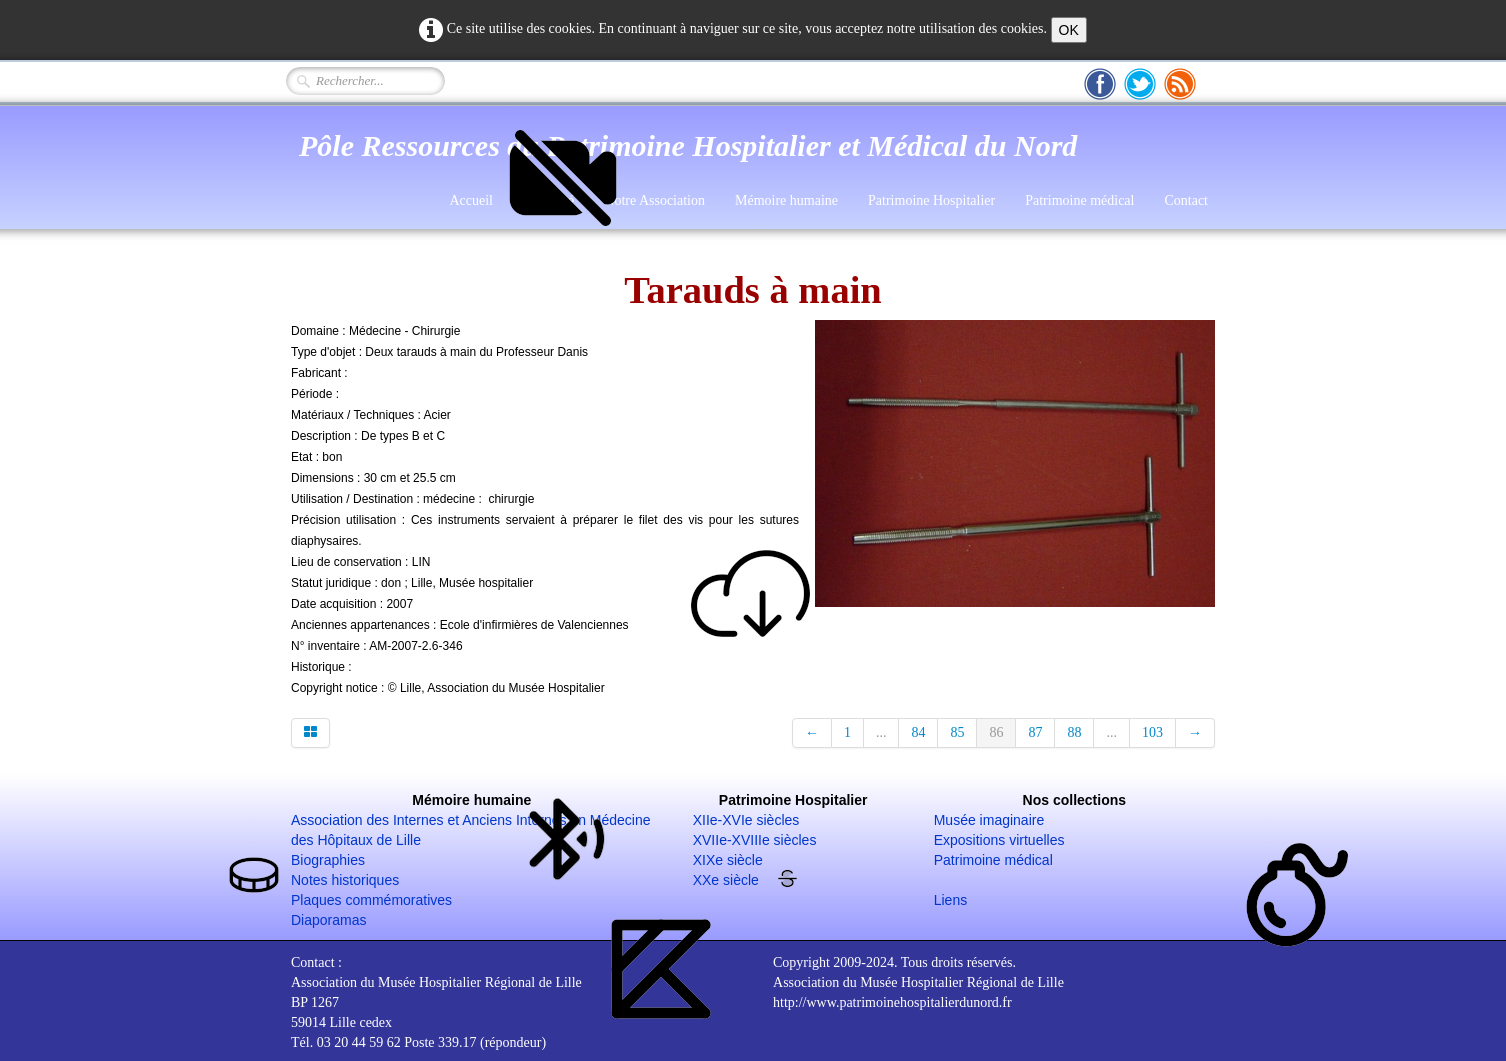 The image size is (1506, 1061). What do you see at coordinates (1293, 893) in the screenshot?
I see `indicates dangerous or destructive action` at bounding box center [1293, 893].